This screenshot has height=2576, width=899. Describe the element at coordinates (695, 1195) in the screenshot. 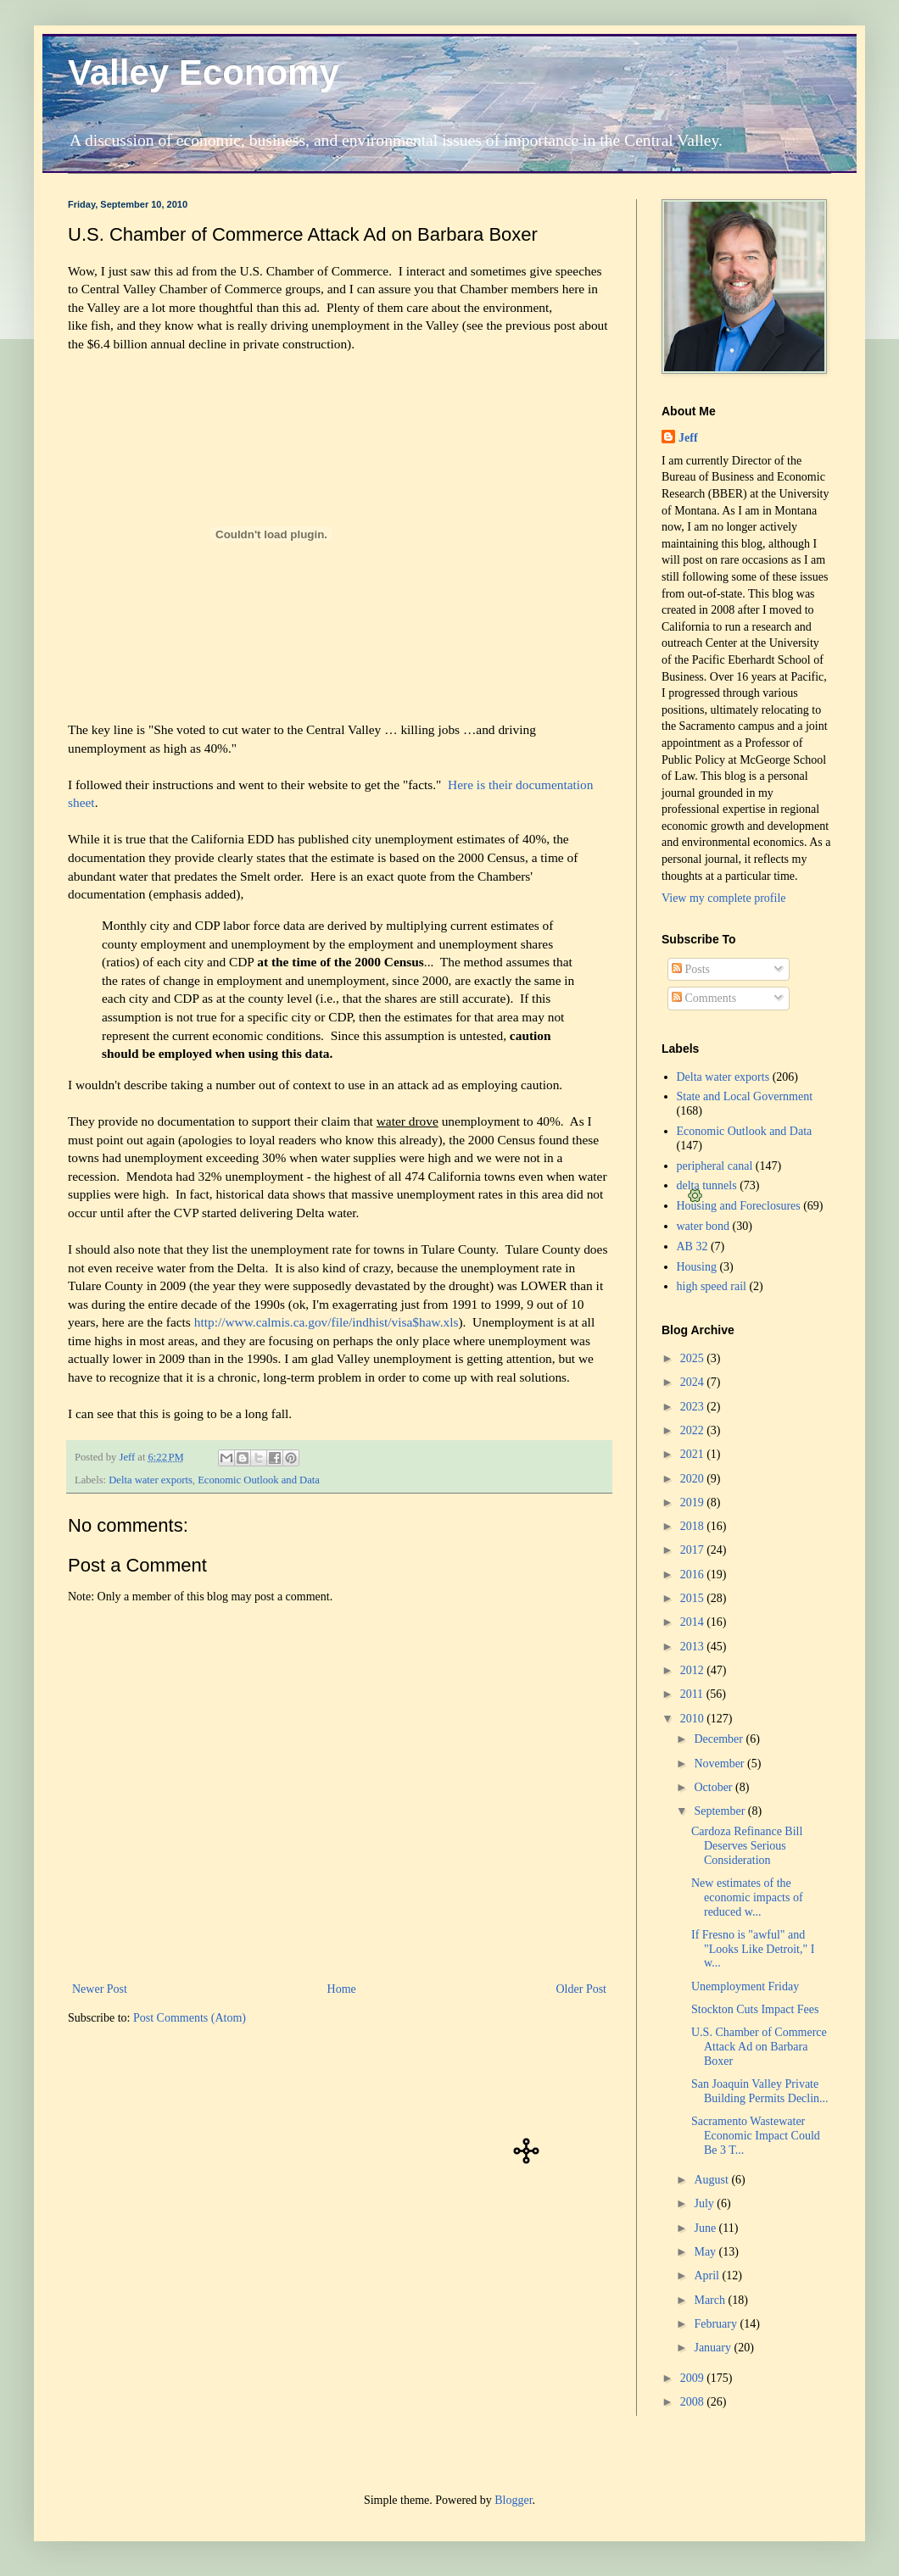

I see `access settings or preferences` at that location.